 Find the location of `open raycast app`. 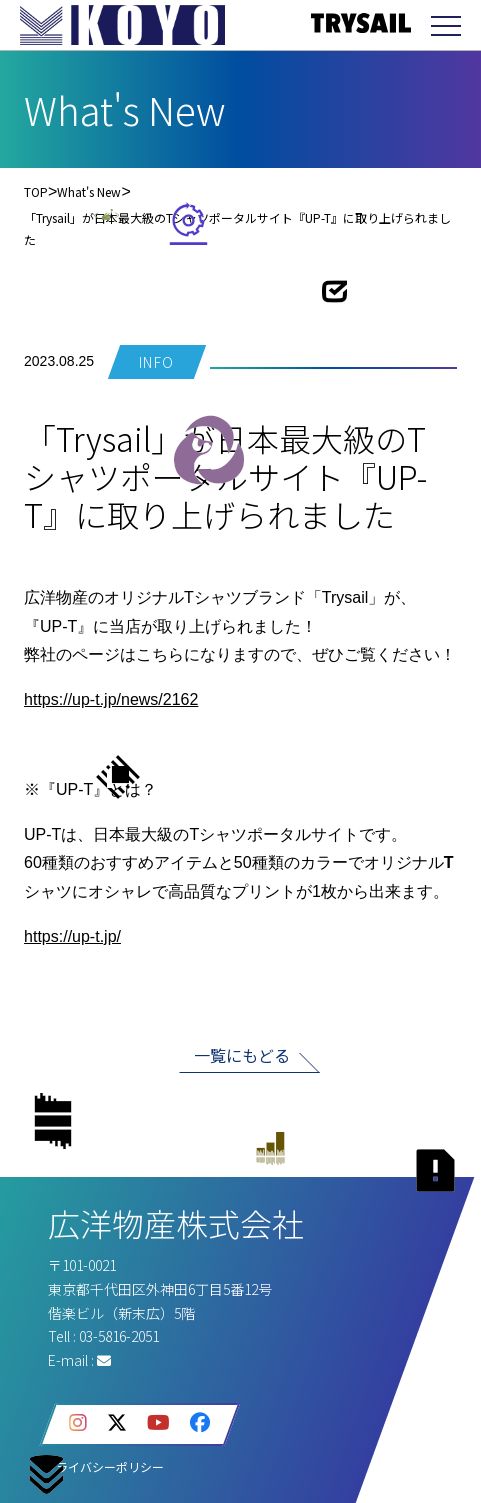

open raycast app is located at coordinates (118, 777).